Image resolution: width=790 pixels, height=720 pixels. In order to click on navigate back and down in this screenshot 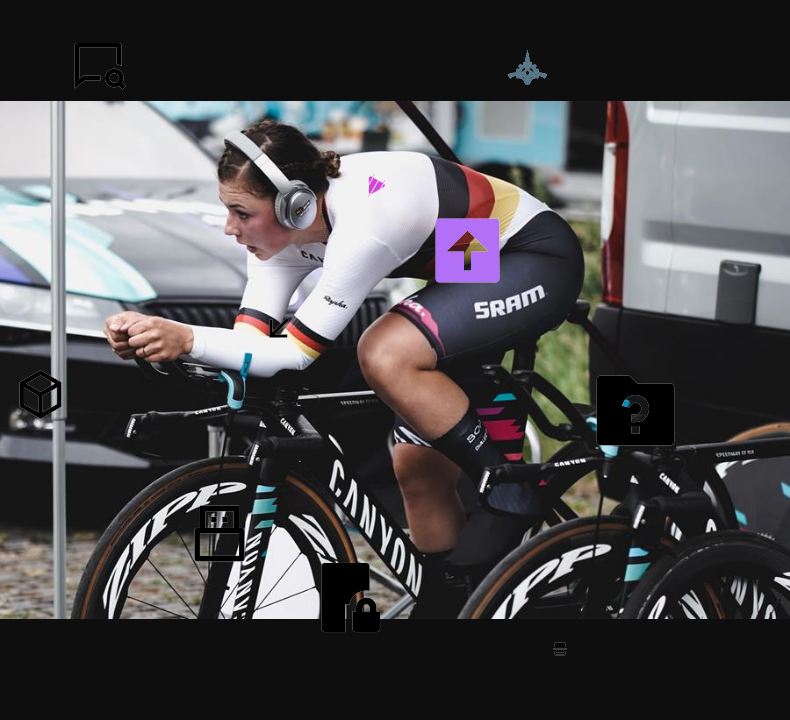, I will do `click(277, 329)`.